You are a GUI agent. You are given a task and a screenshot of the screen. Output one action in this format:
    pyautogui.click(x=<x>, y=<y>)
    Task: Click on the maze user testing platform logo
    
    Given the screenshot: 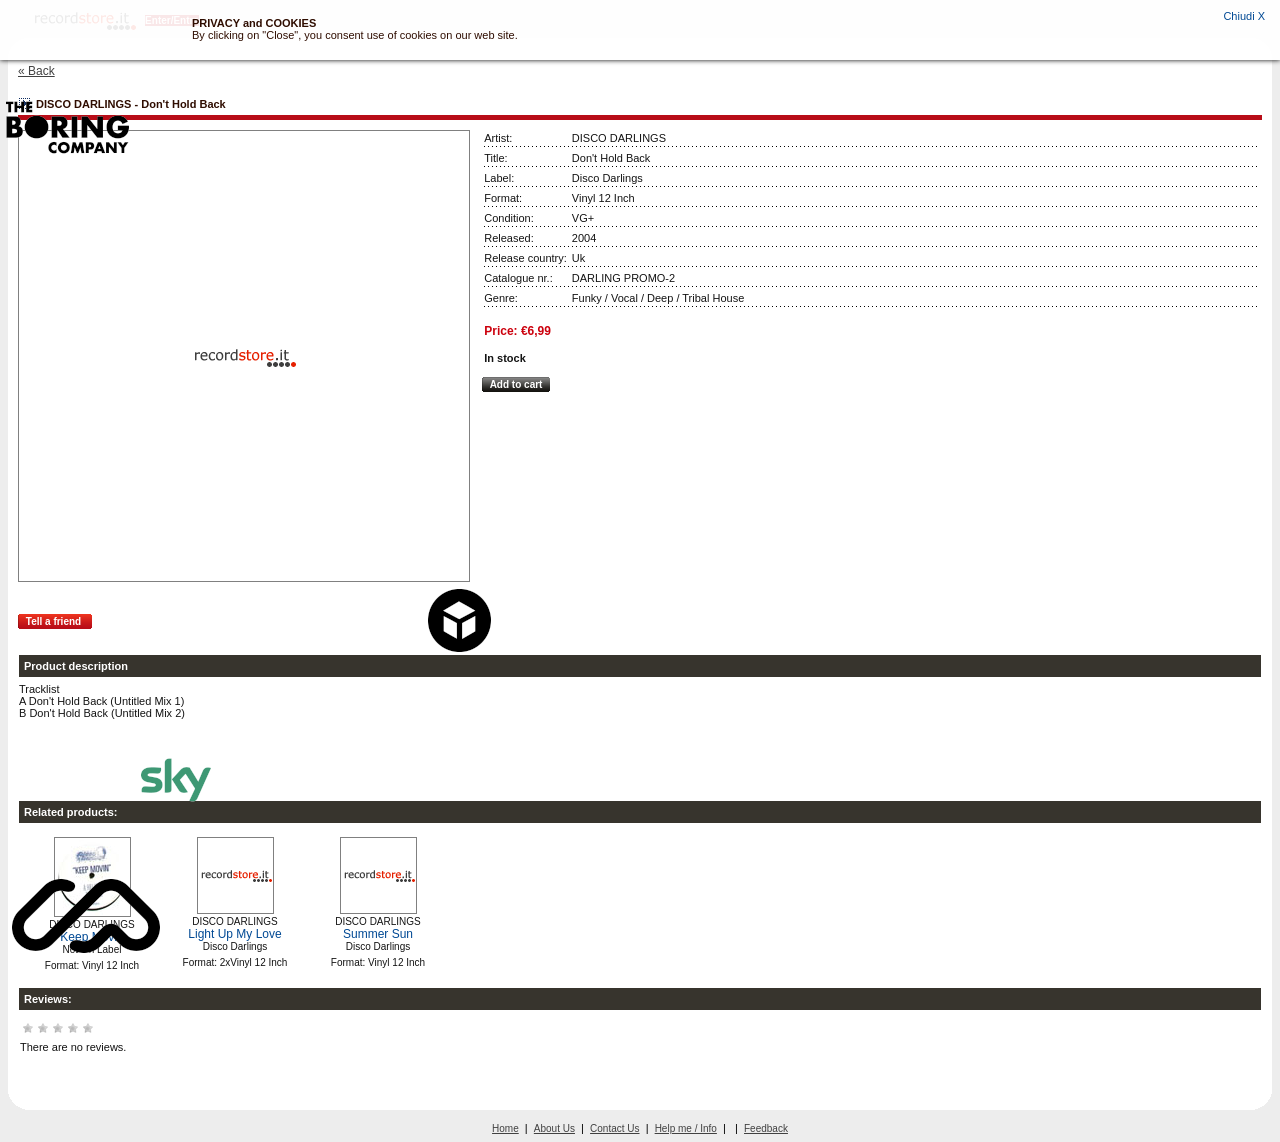 What is the action you would take?
    pyautogui.click(x=86, y=916)
    